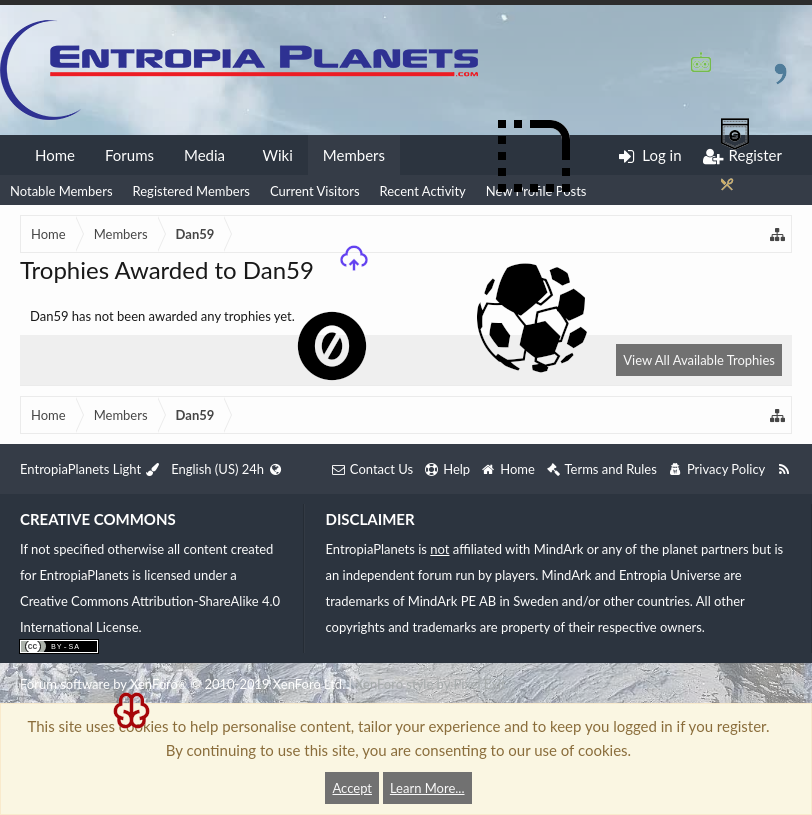 The image size is (812, 815). What do you see at coordinates (332, 346) in the screenshot?
I see `indicates content is in the public domain (CC0 license)` at bounding box center [332, 346].